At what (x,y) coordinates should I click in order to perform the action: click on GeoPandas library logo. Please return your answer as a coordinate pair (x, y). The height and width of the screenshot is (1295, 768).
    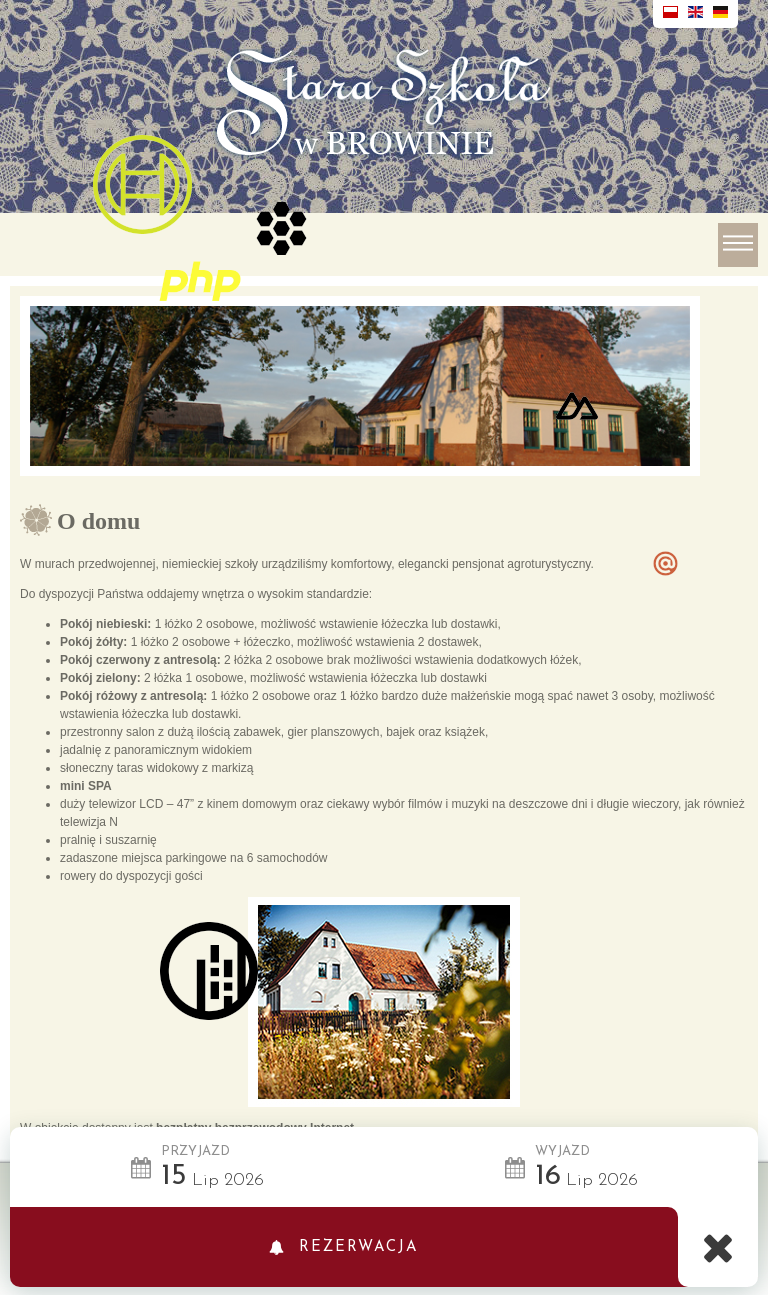
    Looking at the image, I should click on (209, 971).